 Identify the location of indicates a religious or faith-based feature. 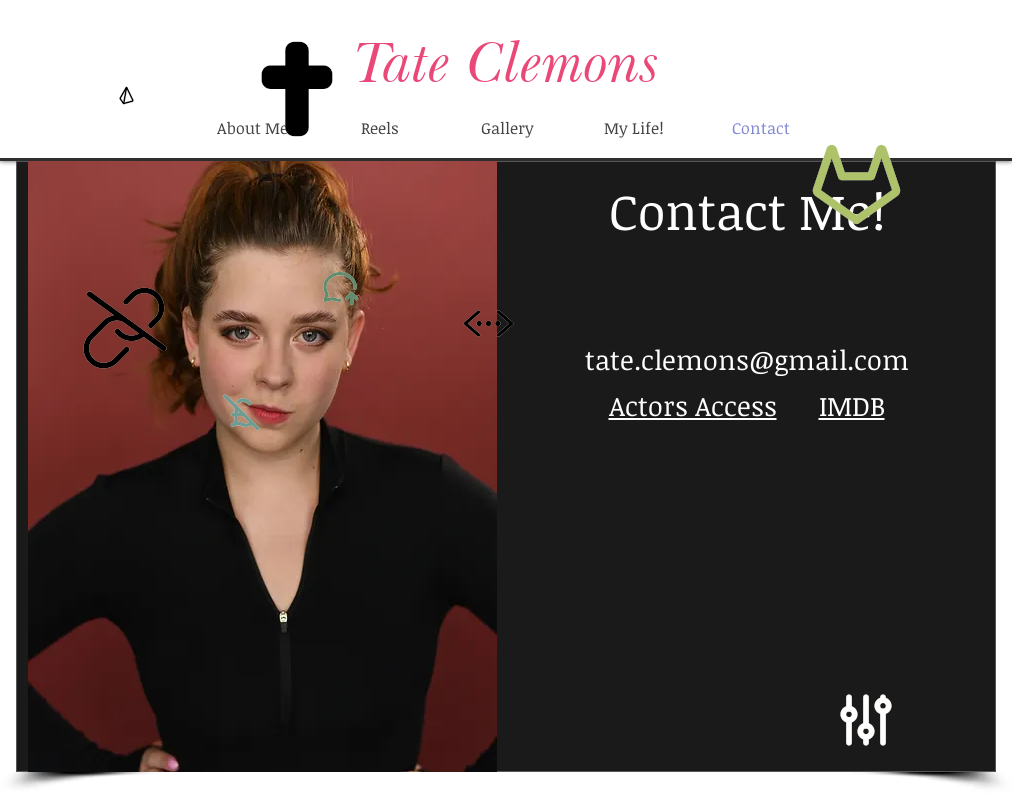
(297, 89).